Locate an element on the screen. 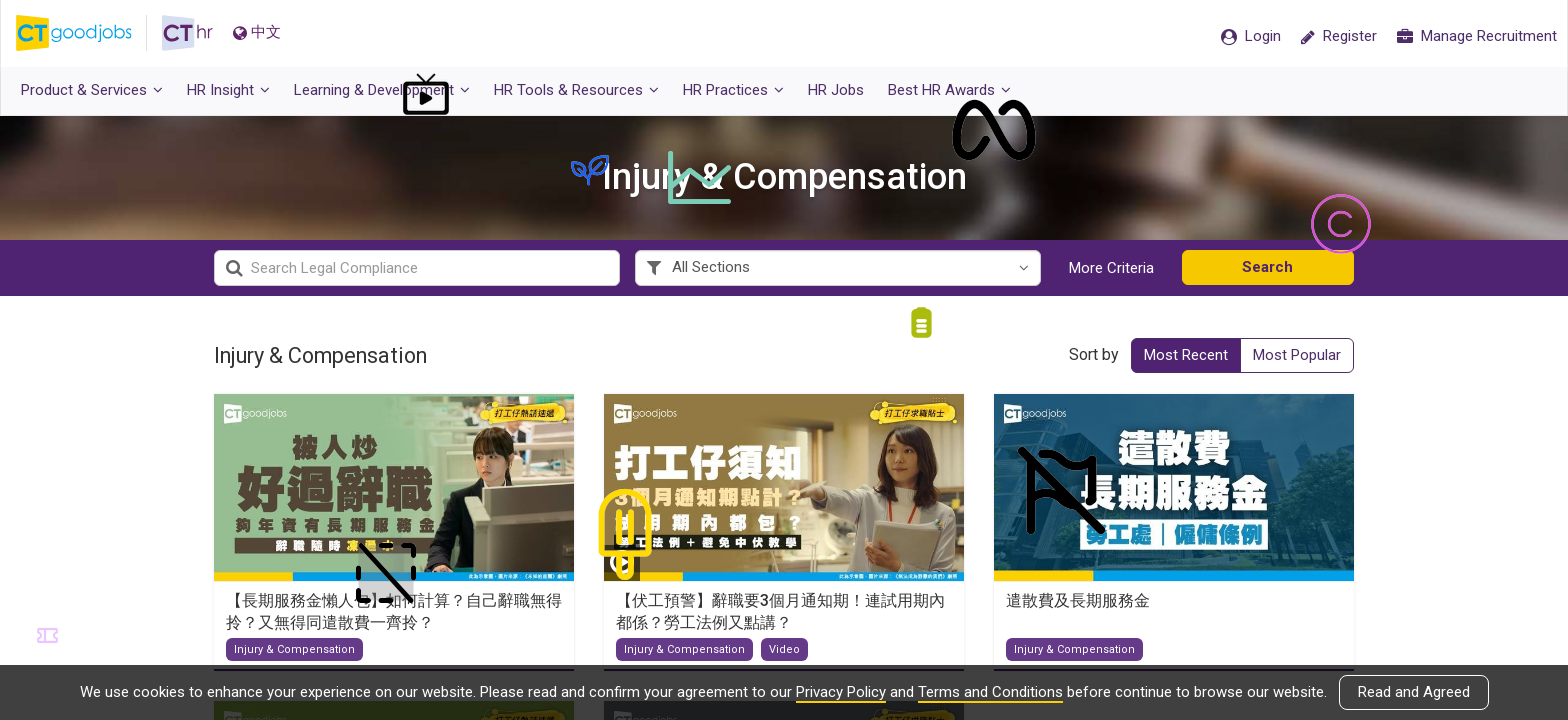 The width and height of the screenshot is (1568, 720). disable or cancel current selection is located at coordinates (386, 573).